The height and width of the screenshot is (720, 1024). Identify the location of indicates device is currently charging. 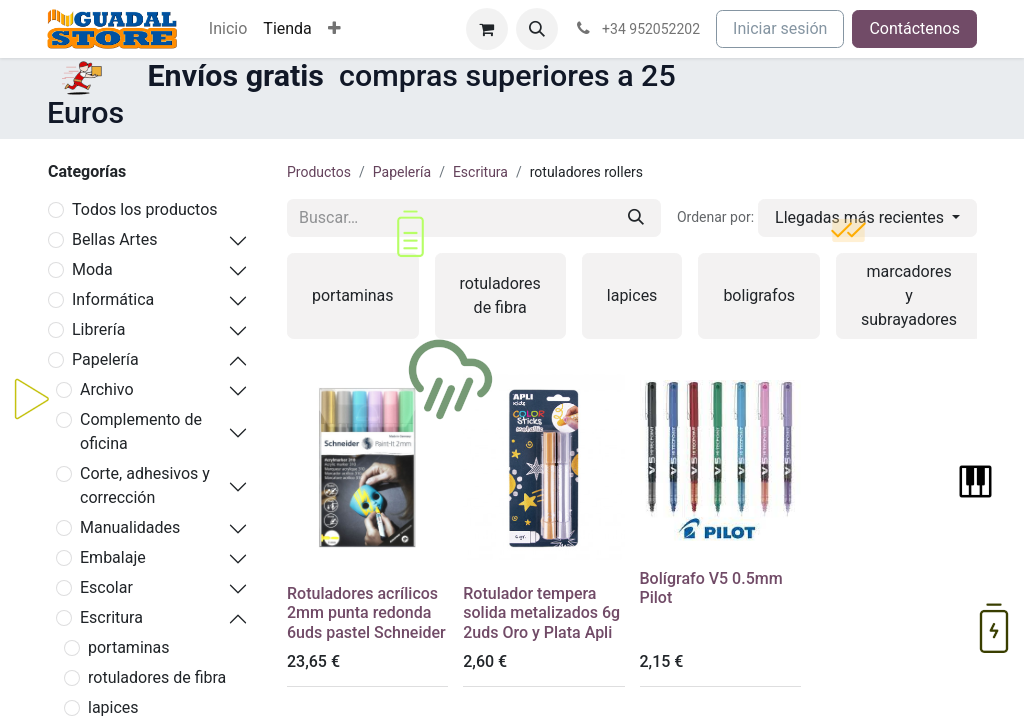
(994, 629).